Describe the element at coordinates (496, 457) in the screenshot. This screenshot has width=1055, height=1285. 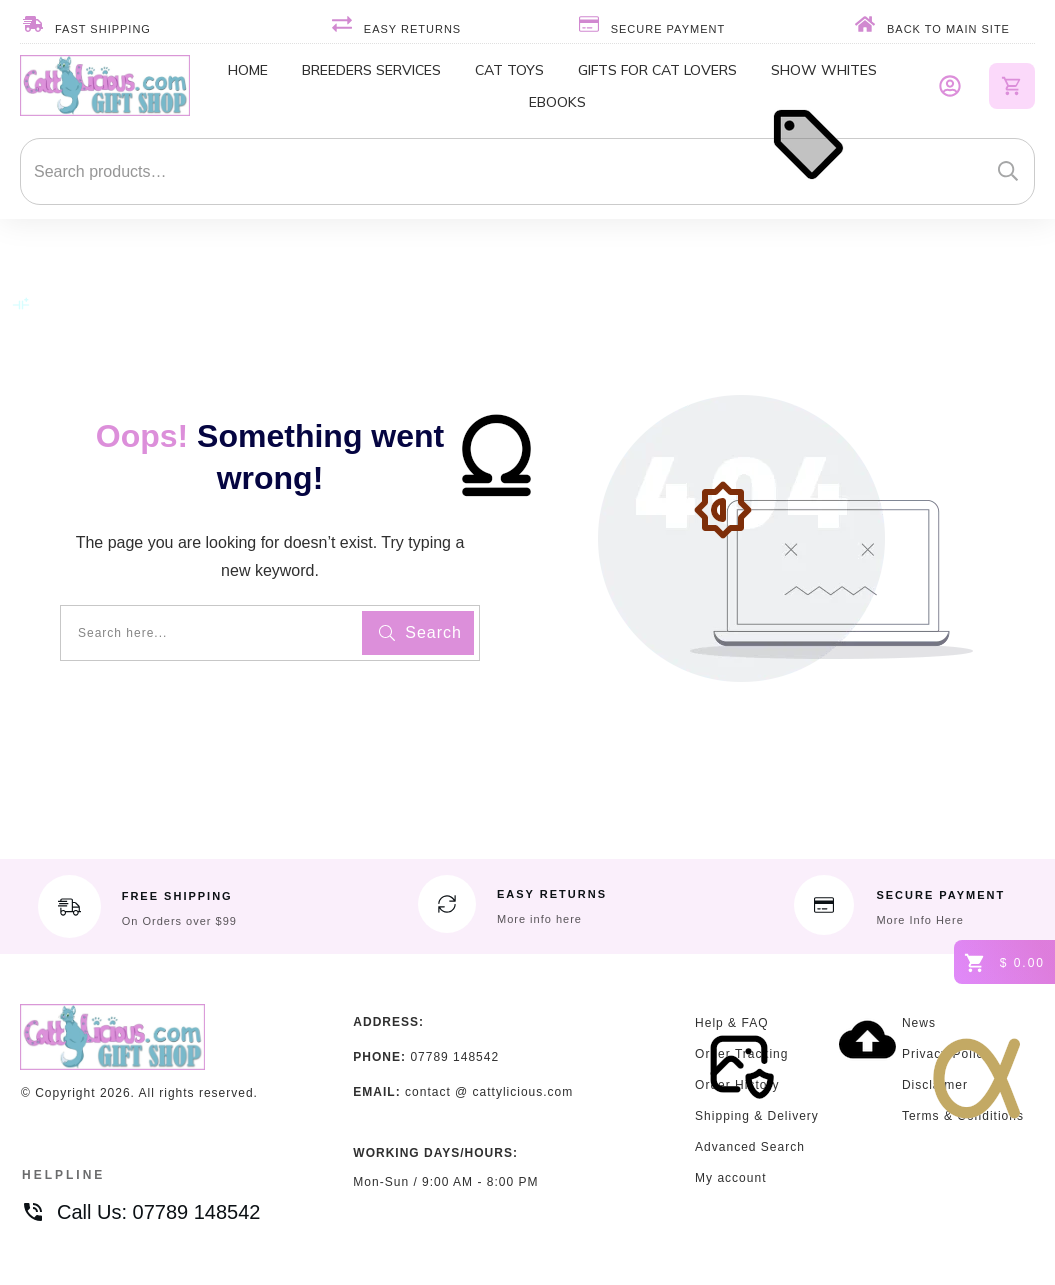
I see `libra zodiac sign symbol` at that location.